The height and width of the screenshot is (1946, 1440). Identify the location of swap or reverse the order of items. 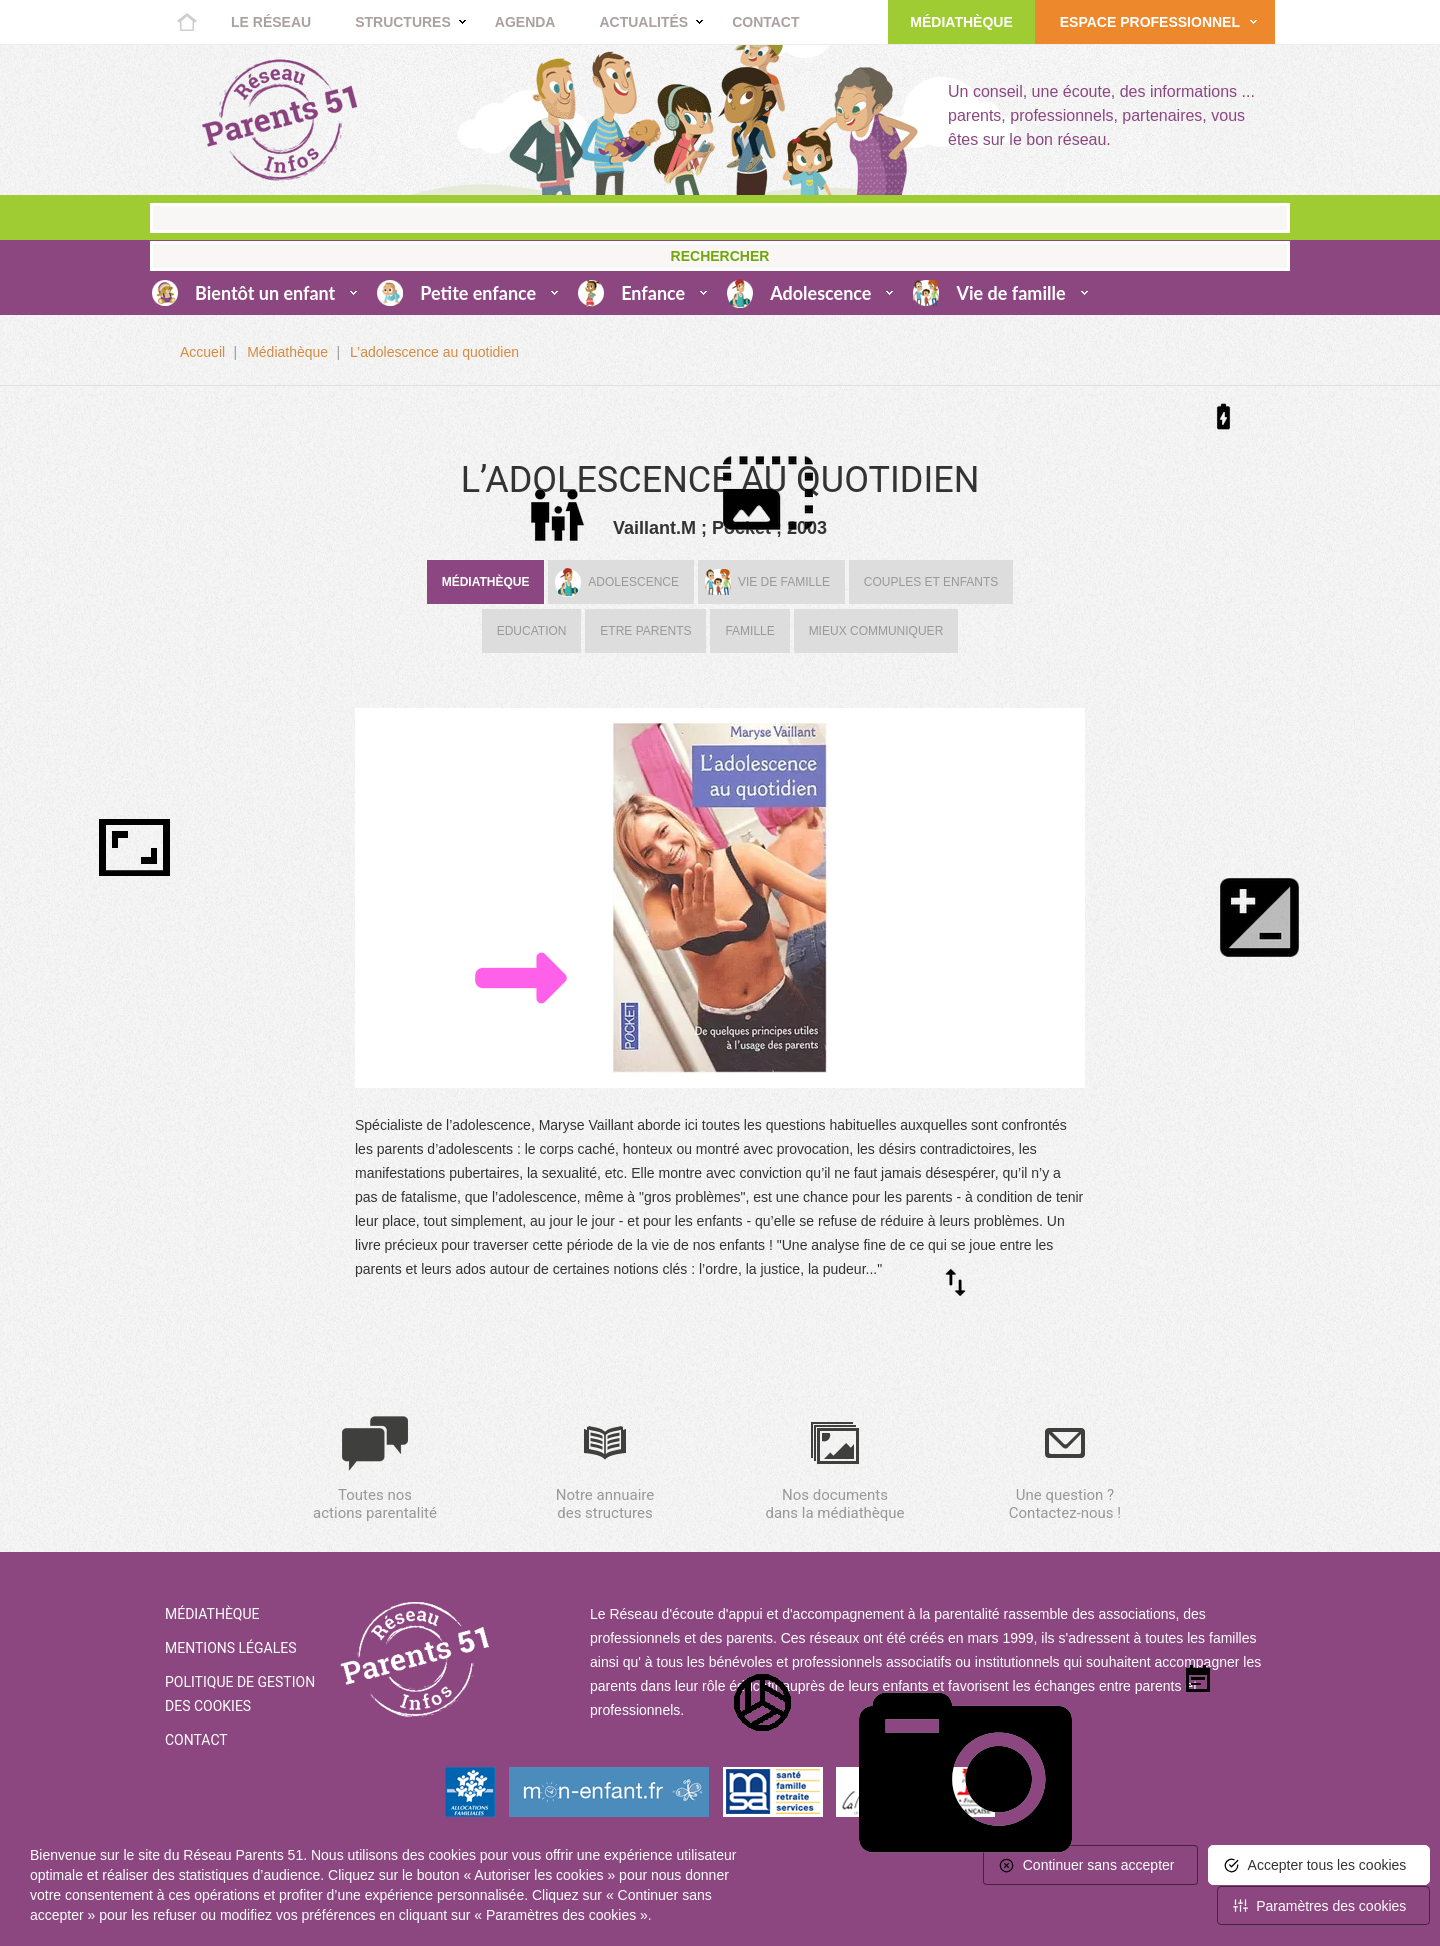
(955, 1282).